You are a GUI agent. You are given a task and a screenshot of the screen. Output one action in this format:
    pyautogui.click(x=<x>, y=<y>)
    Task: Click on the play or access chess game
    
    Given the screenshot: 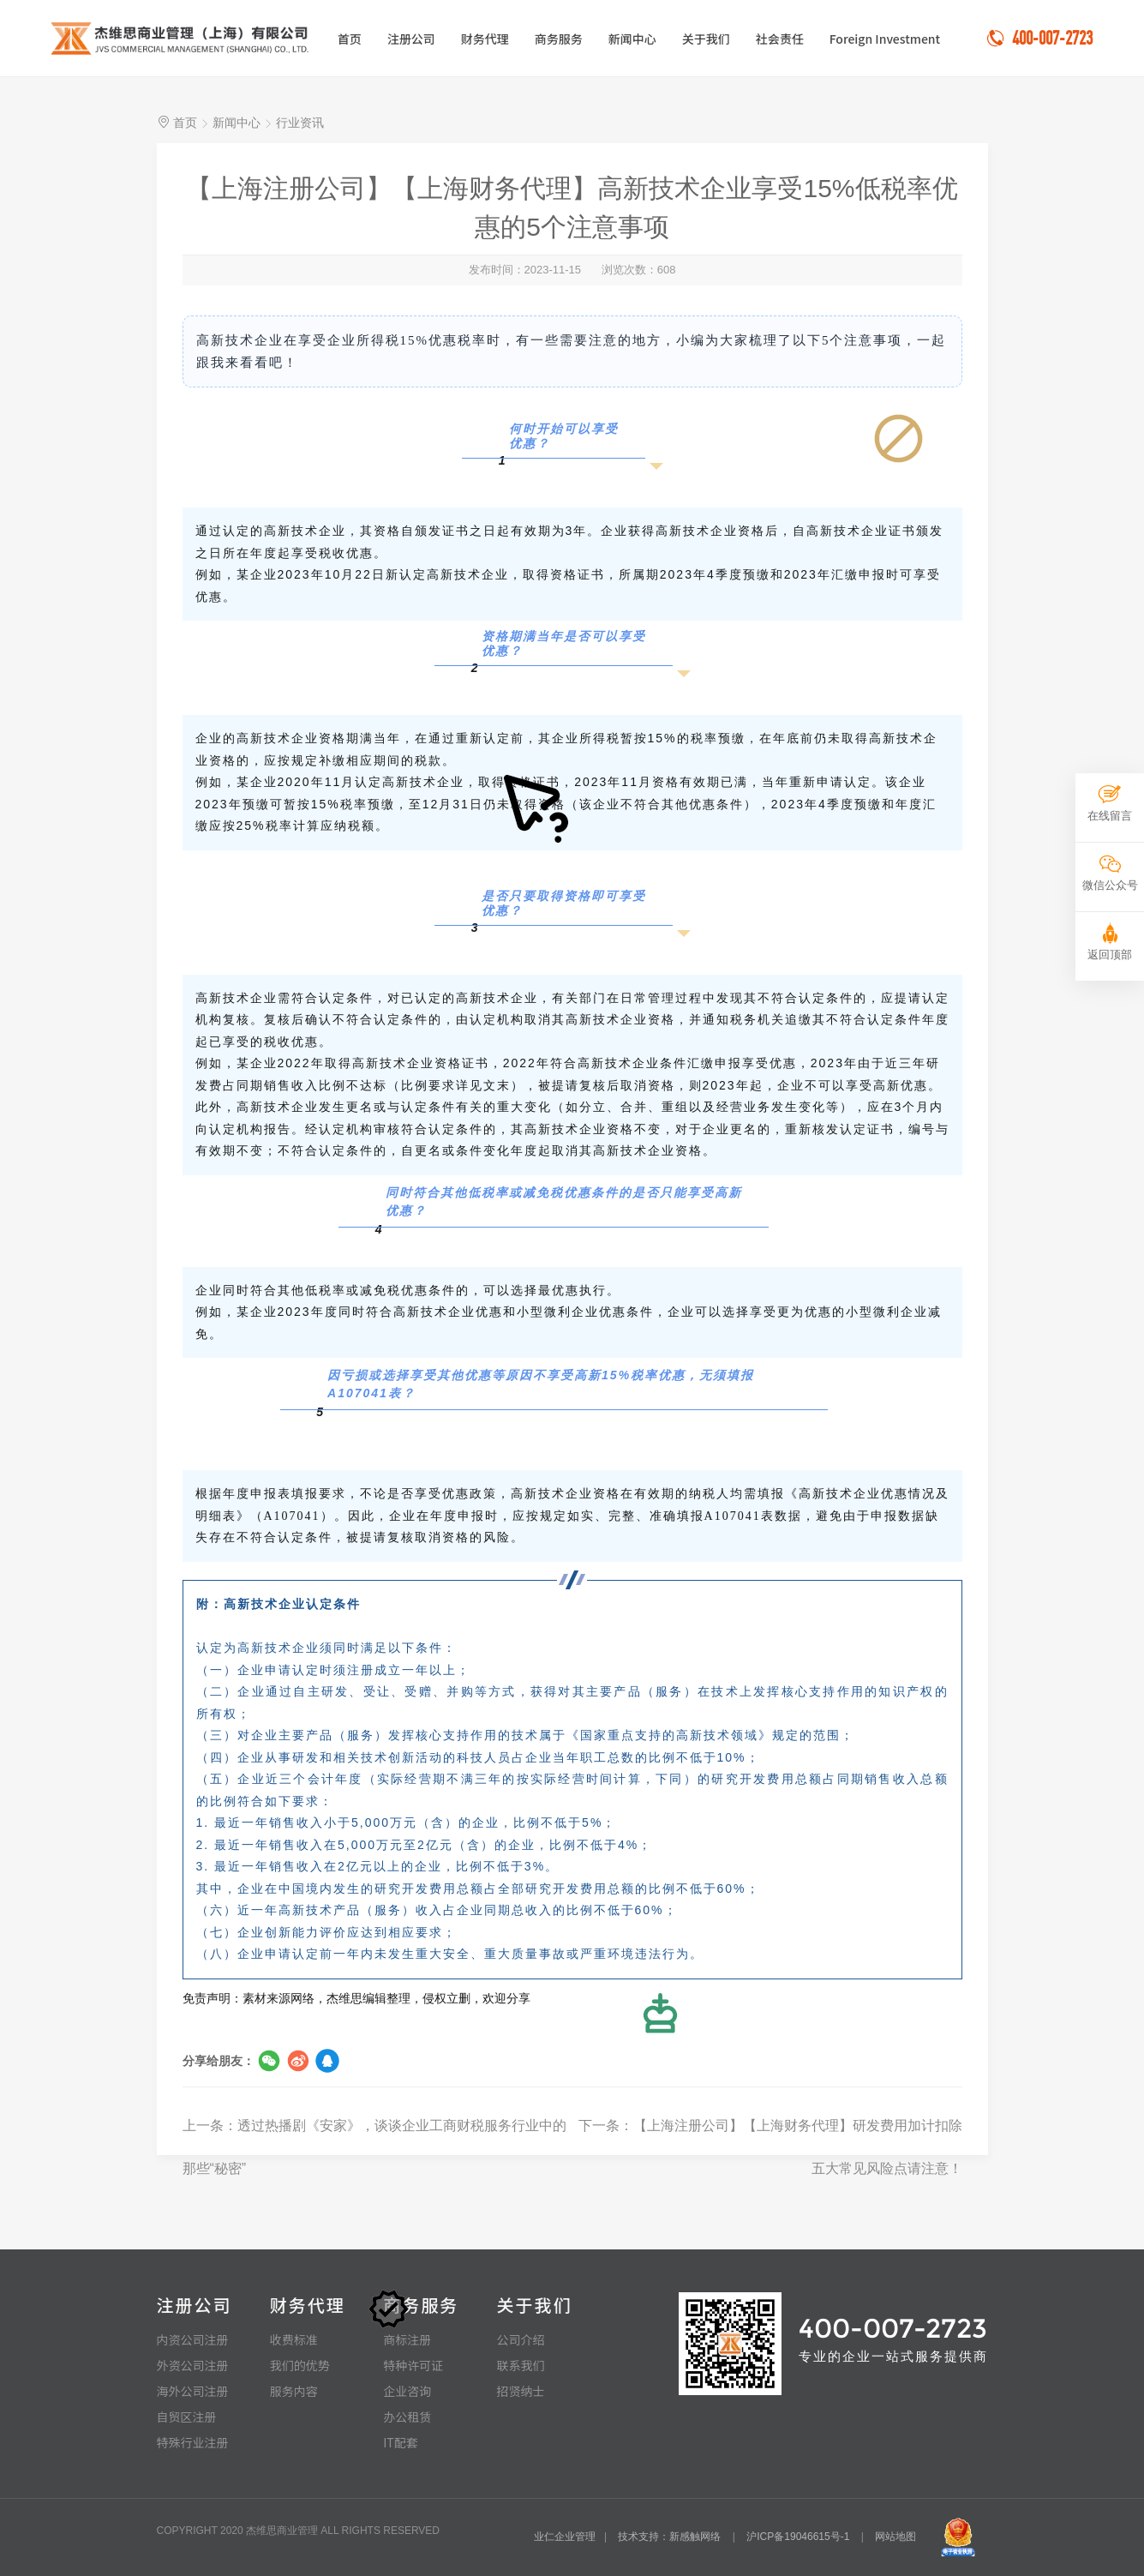 What is the action you would take?
    pyautogui.click(x=660, y=2014)
    